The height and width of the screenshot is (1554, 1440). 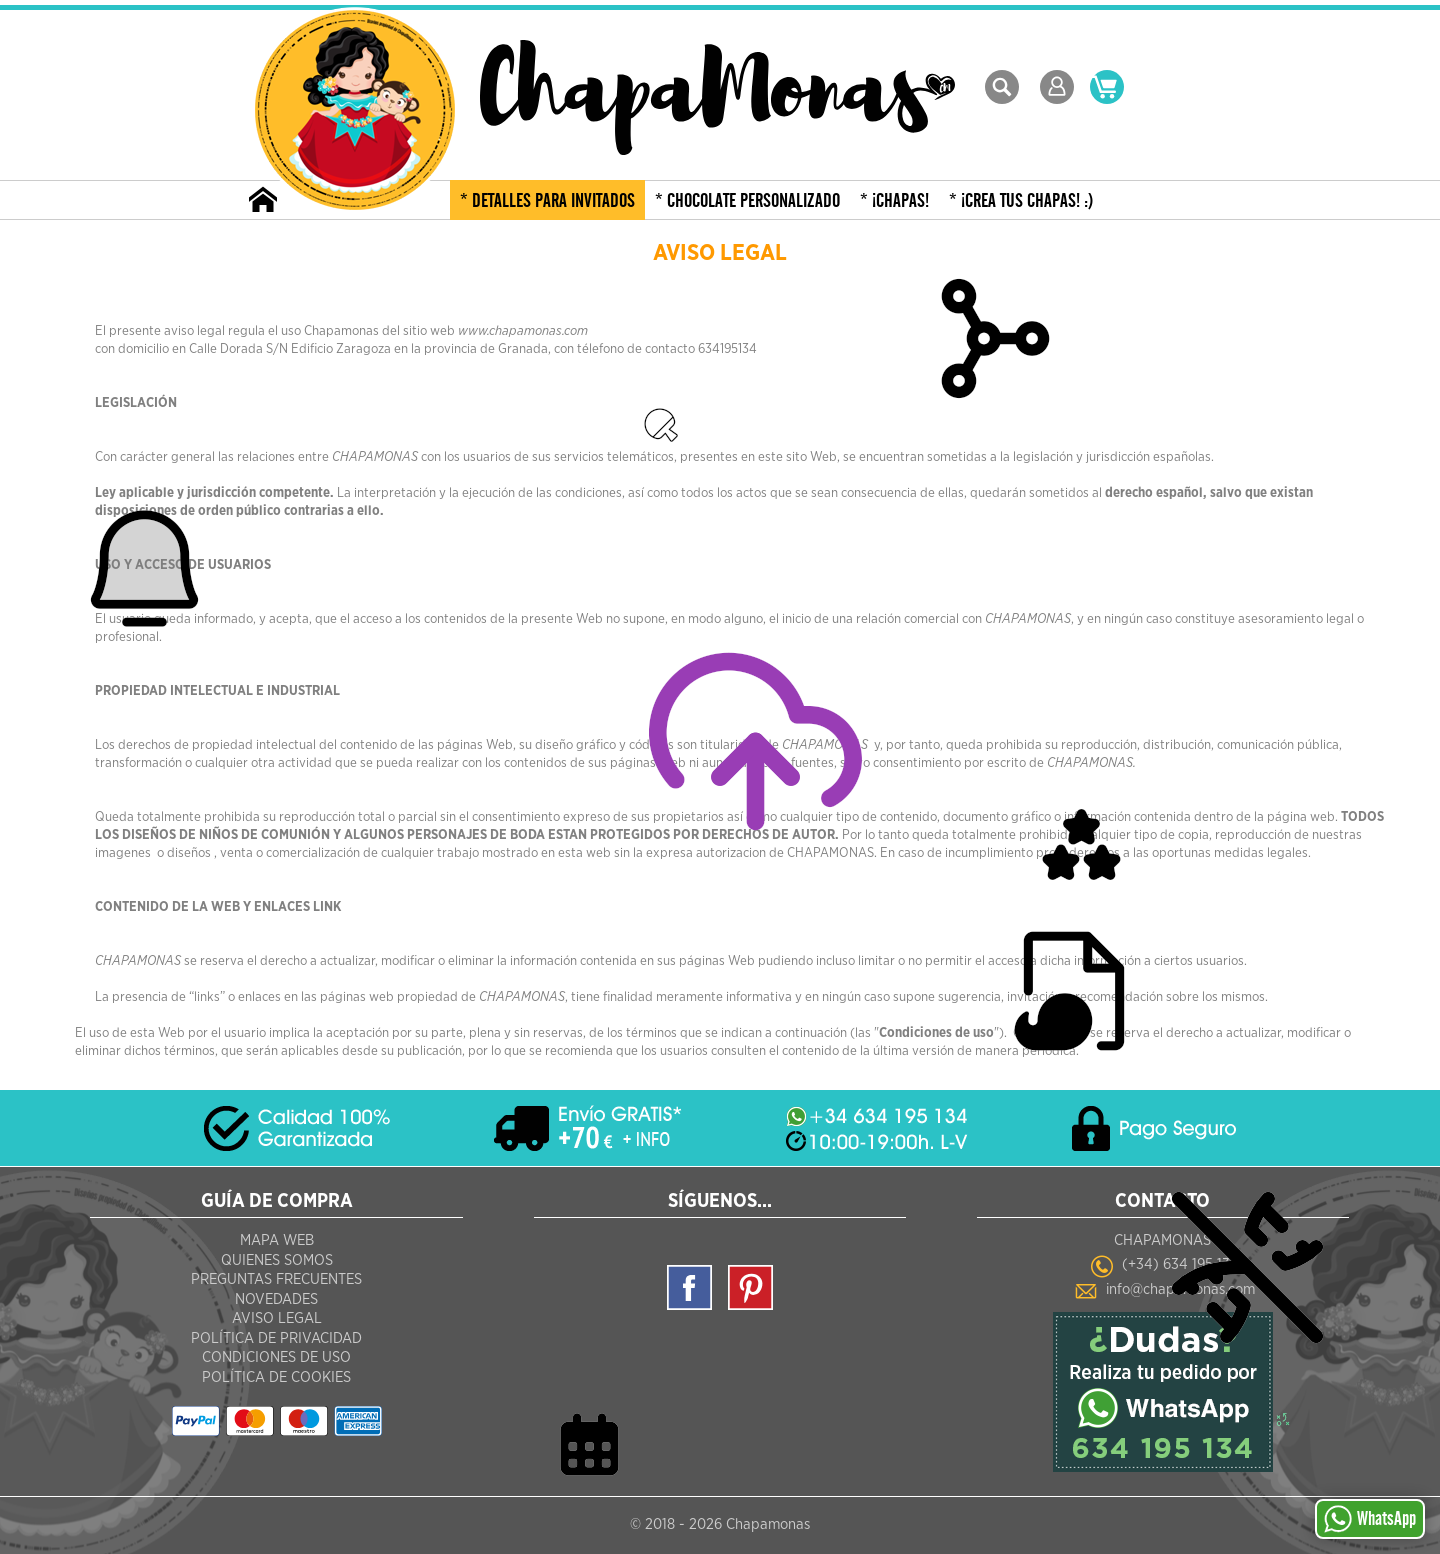 What do you see at coordinates (660, 424) in the screenshot?
I see `access ping pong or table tennis game` at bounding box center [660, 424].